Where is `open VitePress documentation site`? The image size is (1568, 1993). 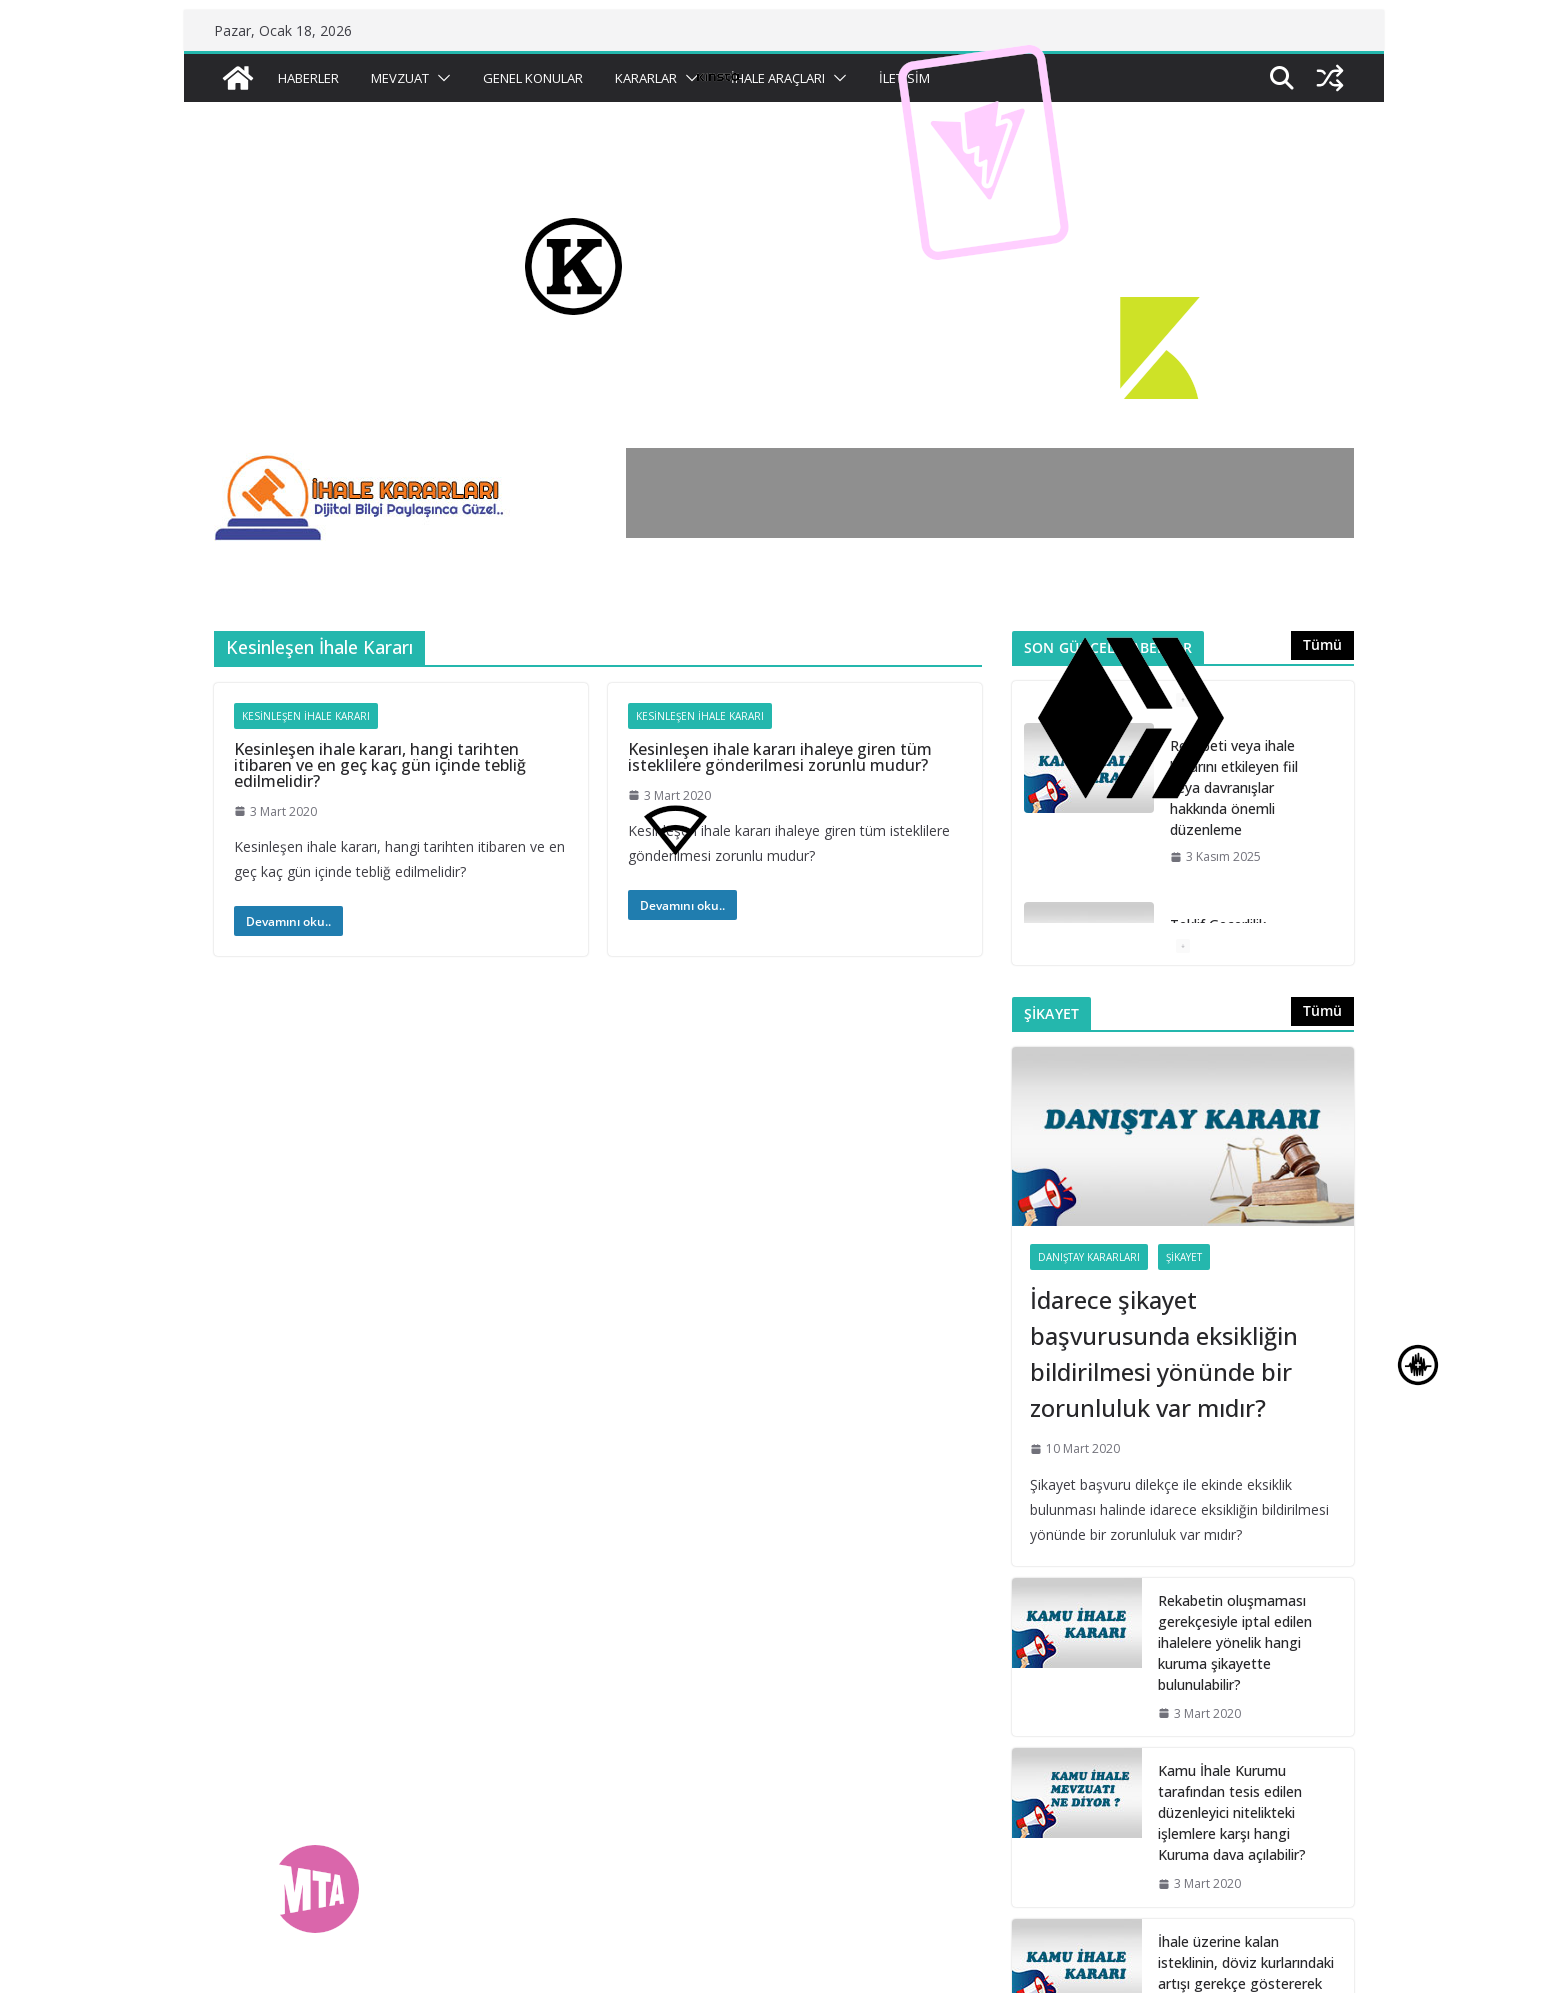 open VitePress documentation site is located at coordinates (983, 152).